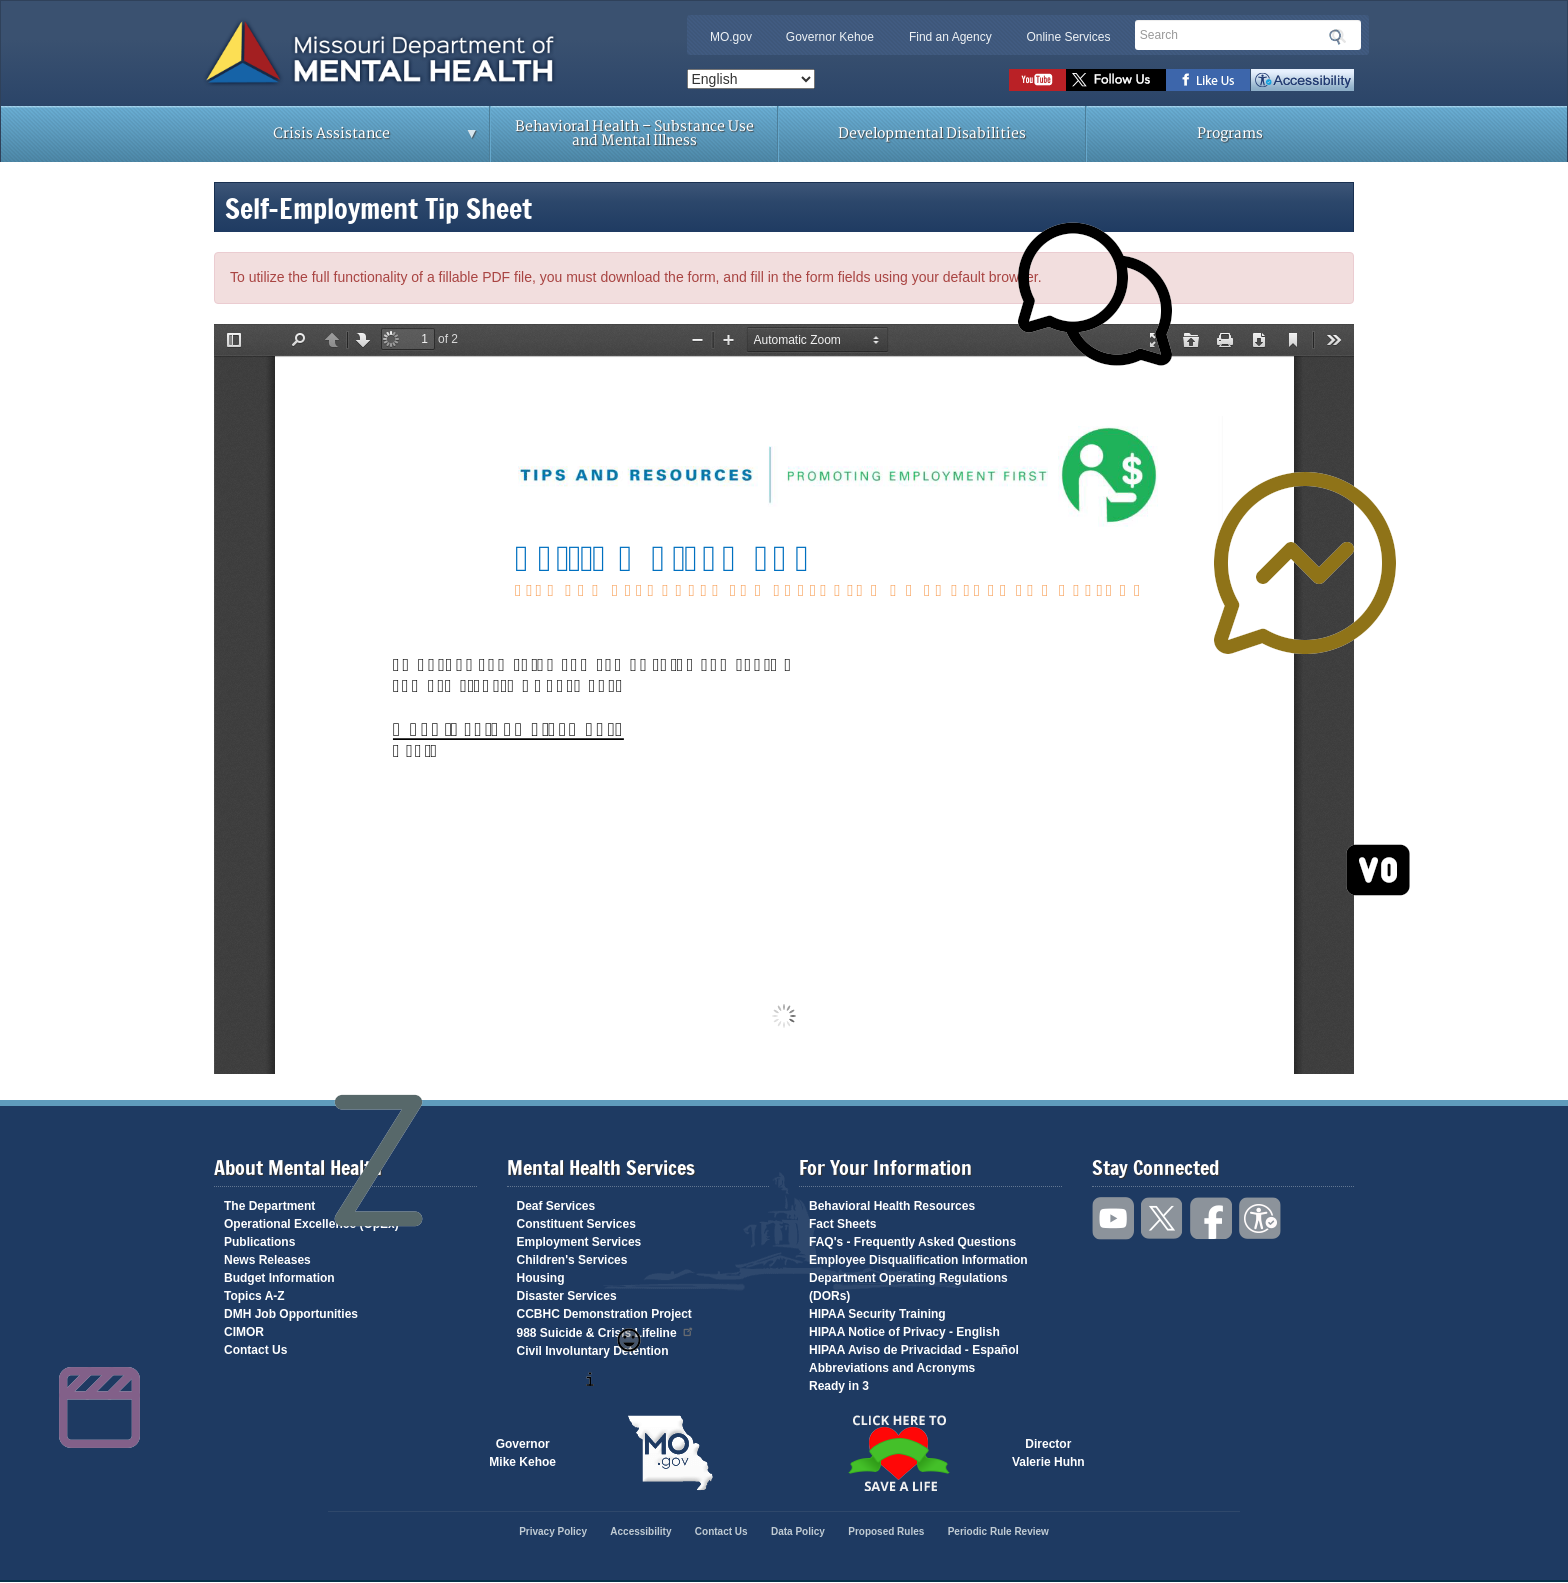 Image resolution: width=1568 pixels, height=1583 pixels. Describe the element at coordinates (1305, 563) in the screenshot. I see `open Facebook Messenger` at that location.